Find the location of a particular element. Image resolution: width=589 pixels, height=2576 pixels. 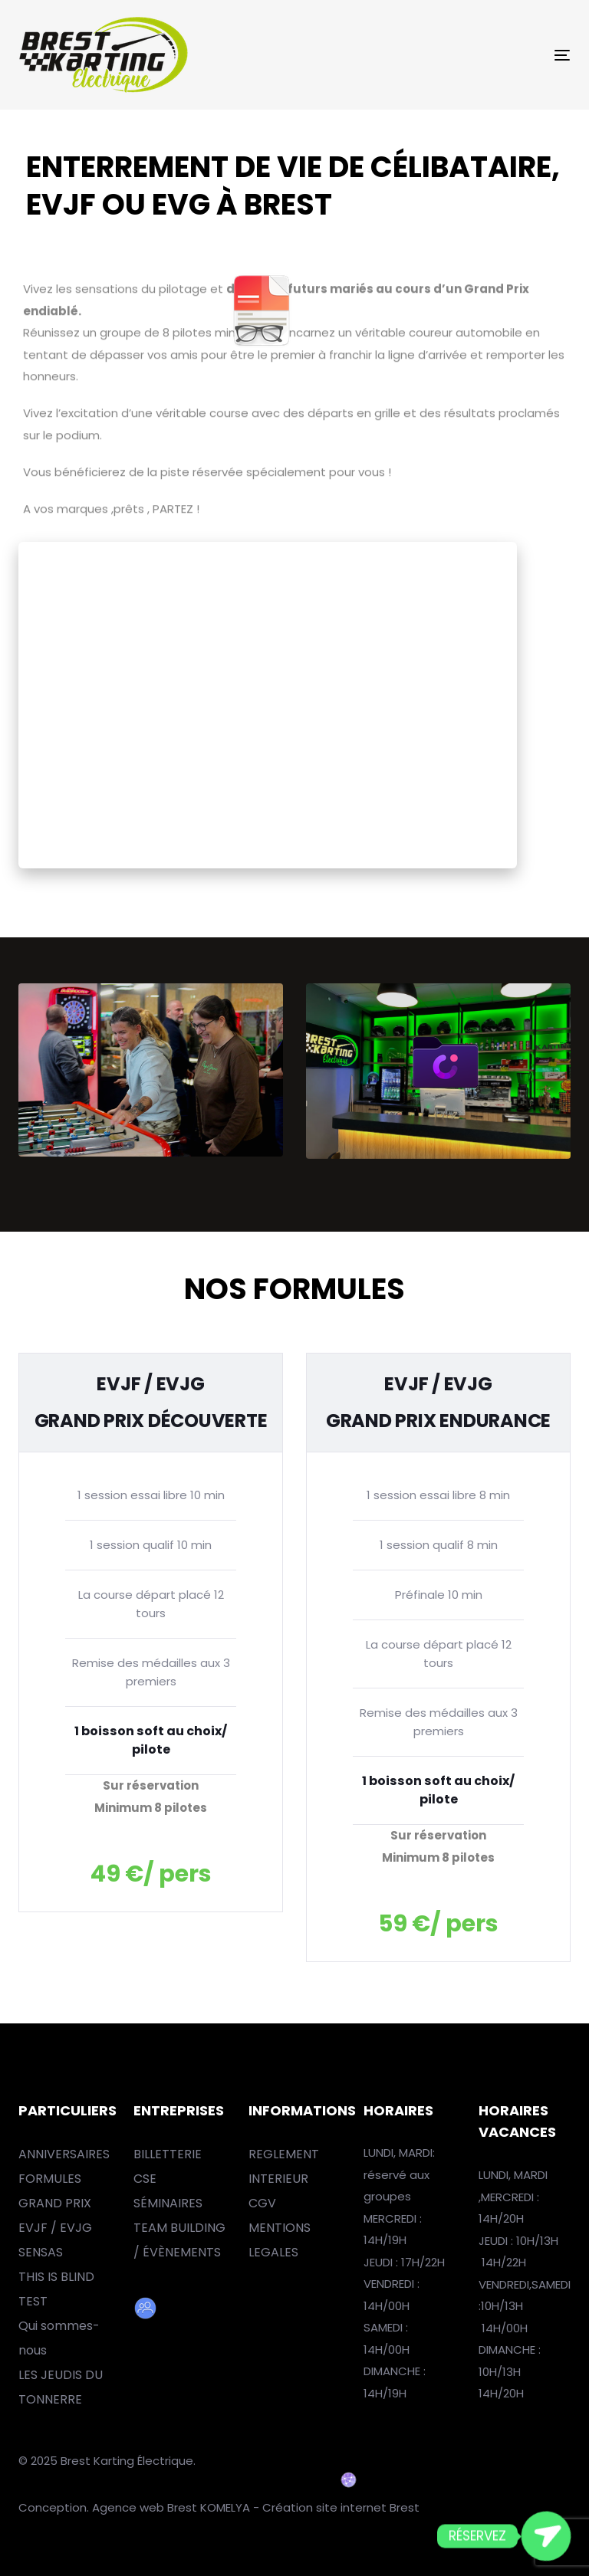

switch to a different user account is located at coordinates (145, 2308).